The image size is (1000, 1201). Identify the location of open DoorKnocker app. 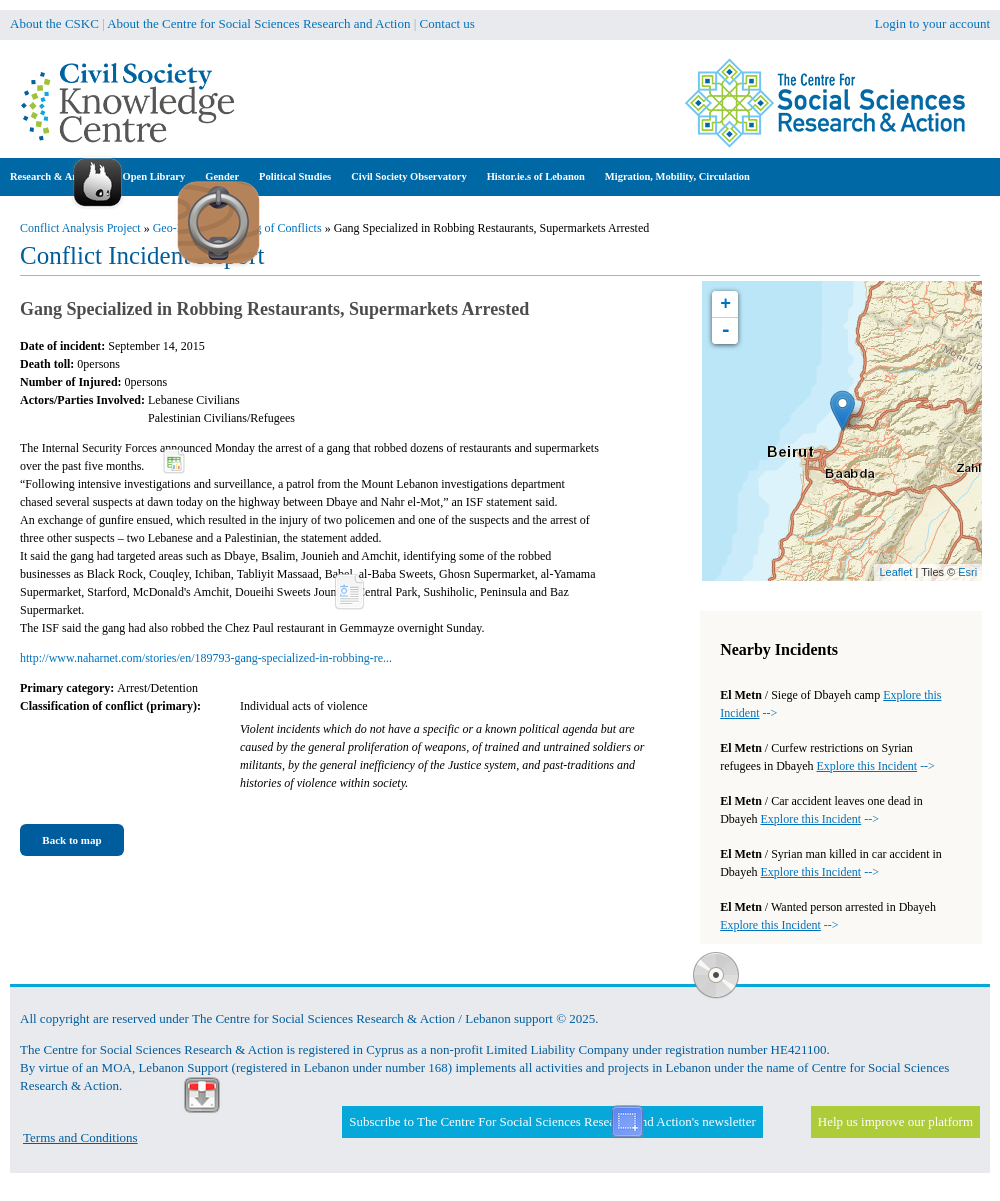
(218, 222).